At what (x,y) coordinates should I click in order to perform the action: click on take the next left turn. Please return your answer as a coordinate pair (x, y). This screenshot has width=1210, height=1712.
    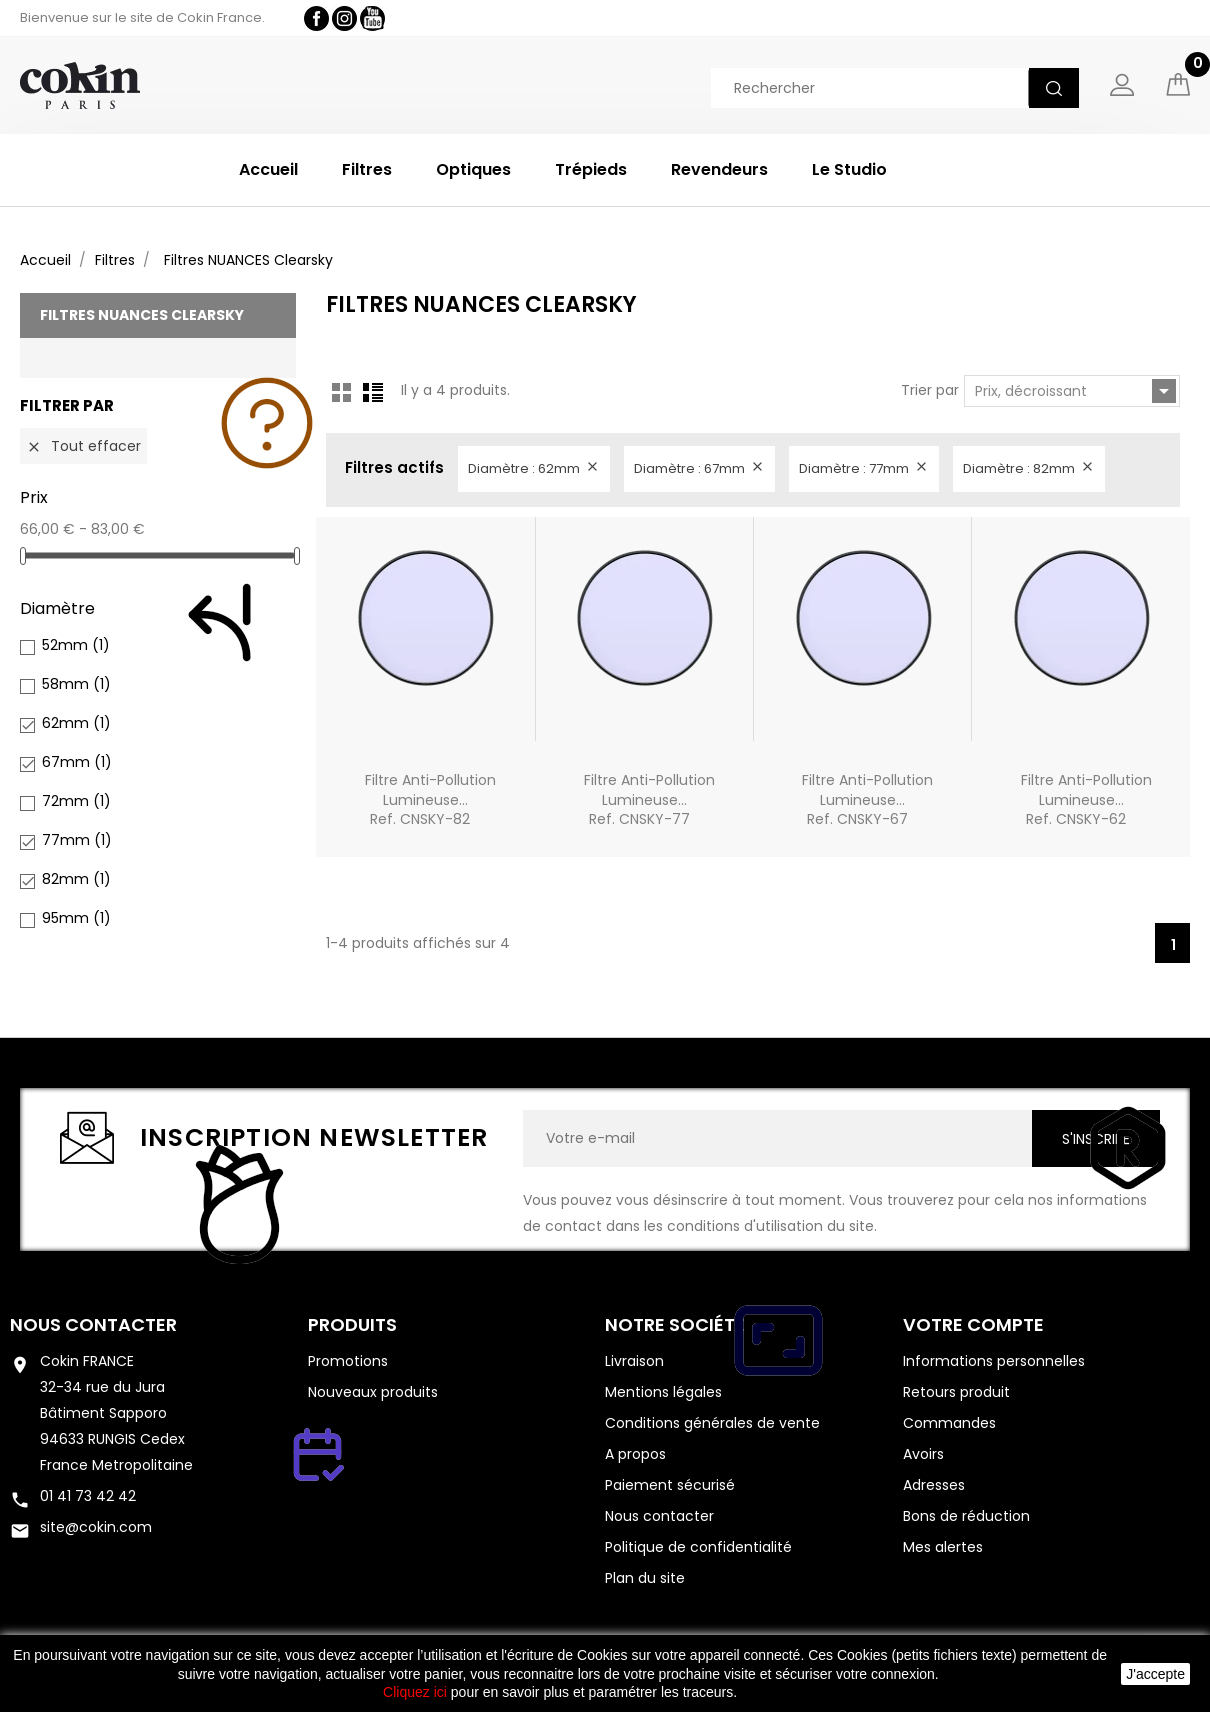
    Looking at the image, I should click on (223, 622).